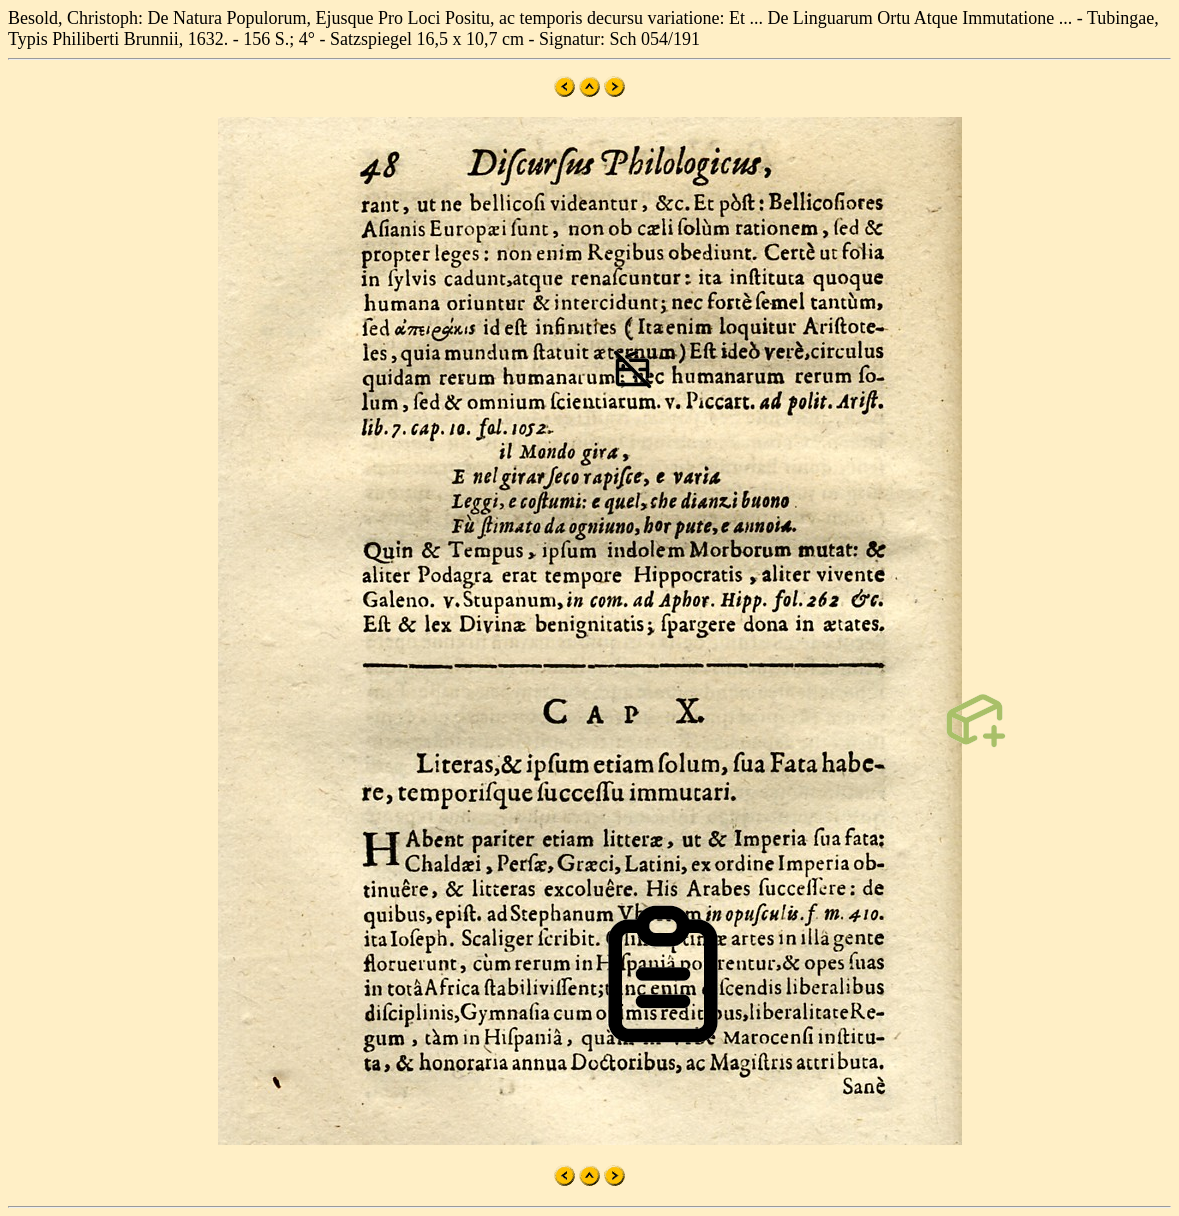 This screenshot has height=1216, width=1179. What do you see at coordinates (632, 369) in the screenshot?
I see `radio or broadcast feature disabled` at bounding box center [632, 369].